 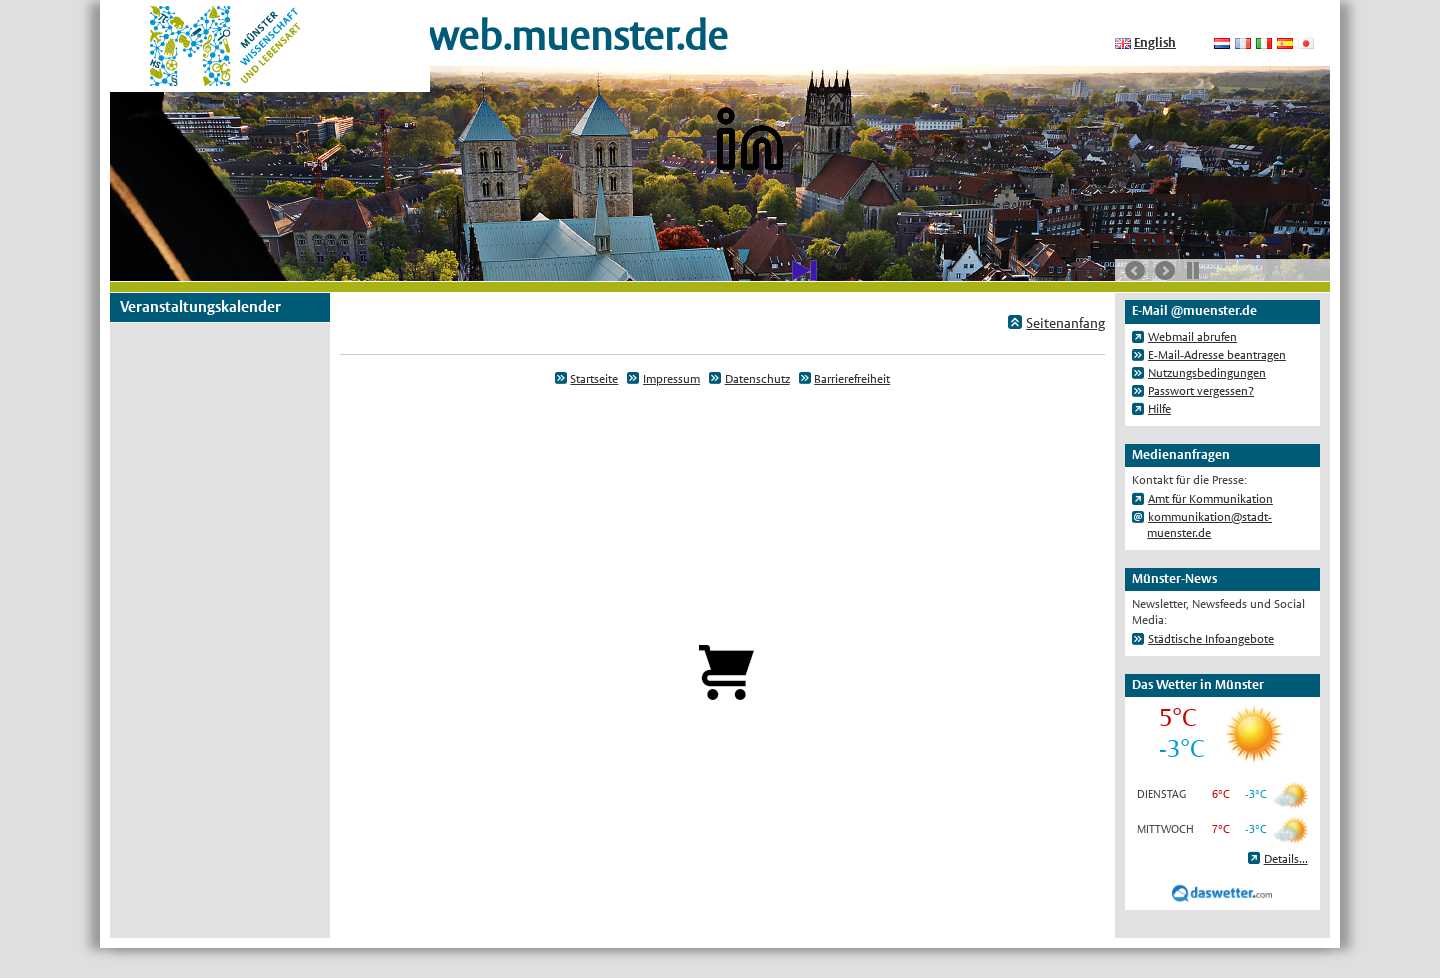 What do you see at coordinates (726, 672) in the screenshot?
I see `view your shopping cart` at bounding box center [726, 672].